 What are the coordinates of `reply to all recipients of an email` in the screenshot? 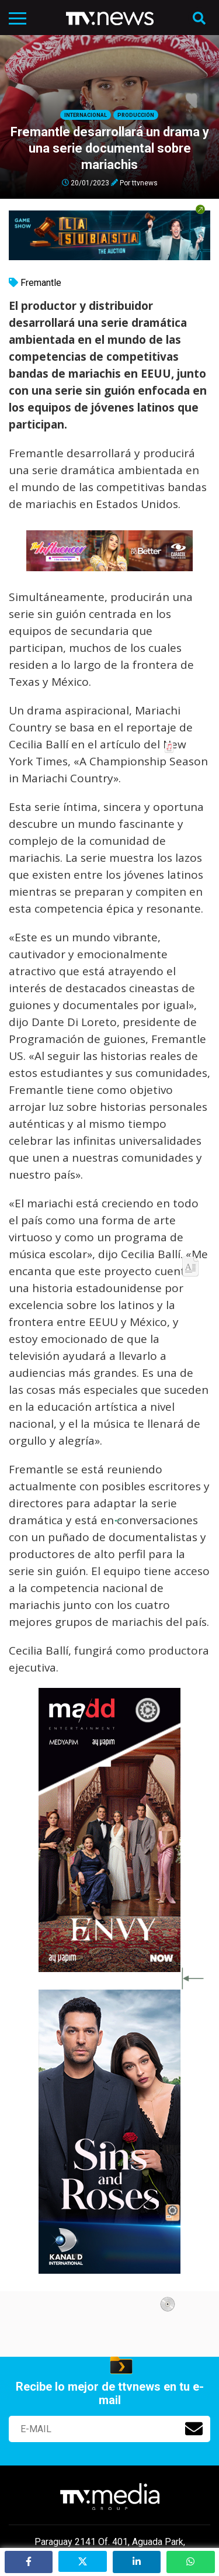 It's located at (117, 1520).